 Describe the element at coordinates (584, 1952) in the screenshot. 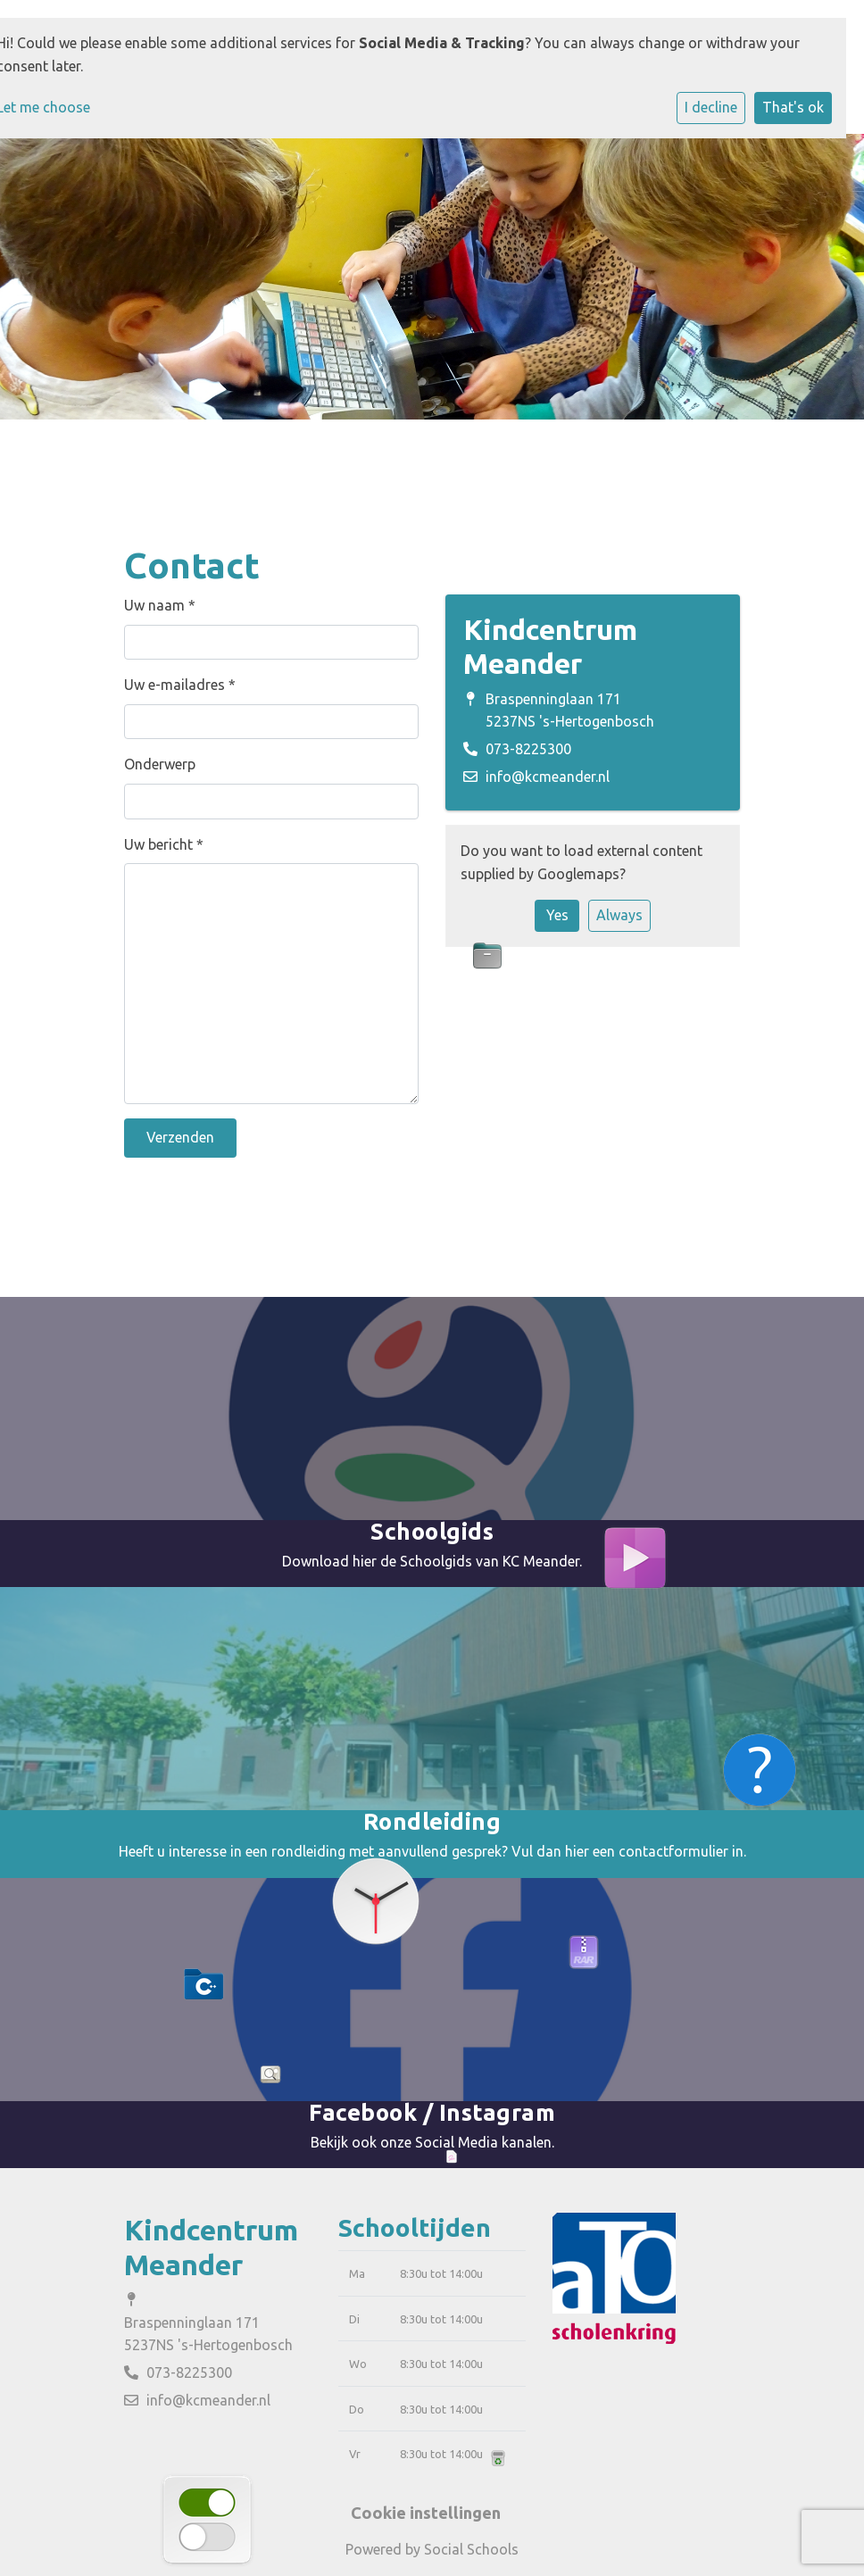

I see `indicates a RAR compressed archive file` at that location.